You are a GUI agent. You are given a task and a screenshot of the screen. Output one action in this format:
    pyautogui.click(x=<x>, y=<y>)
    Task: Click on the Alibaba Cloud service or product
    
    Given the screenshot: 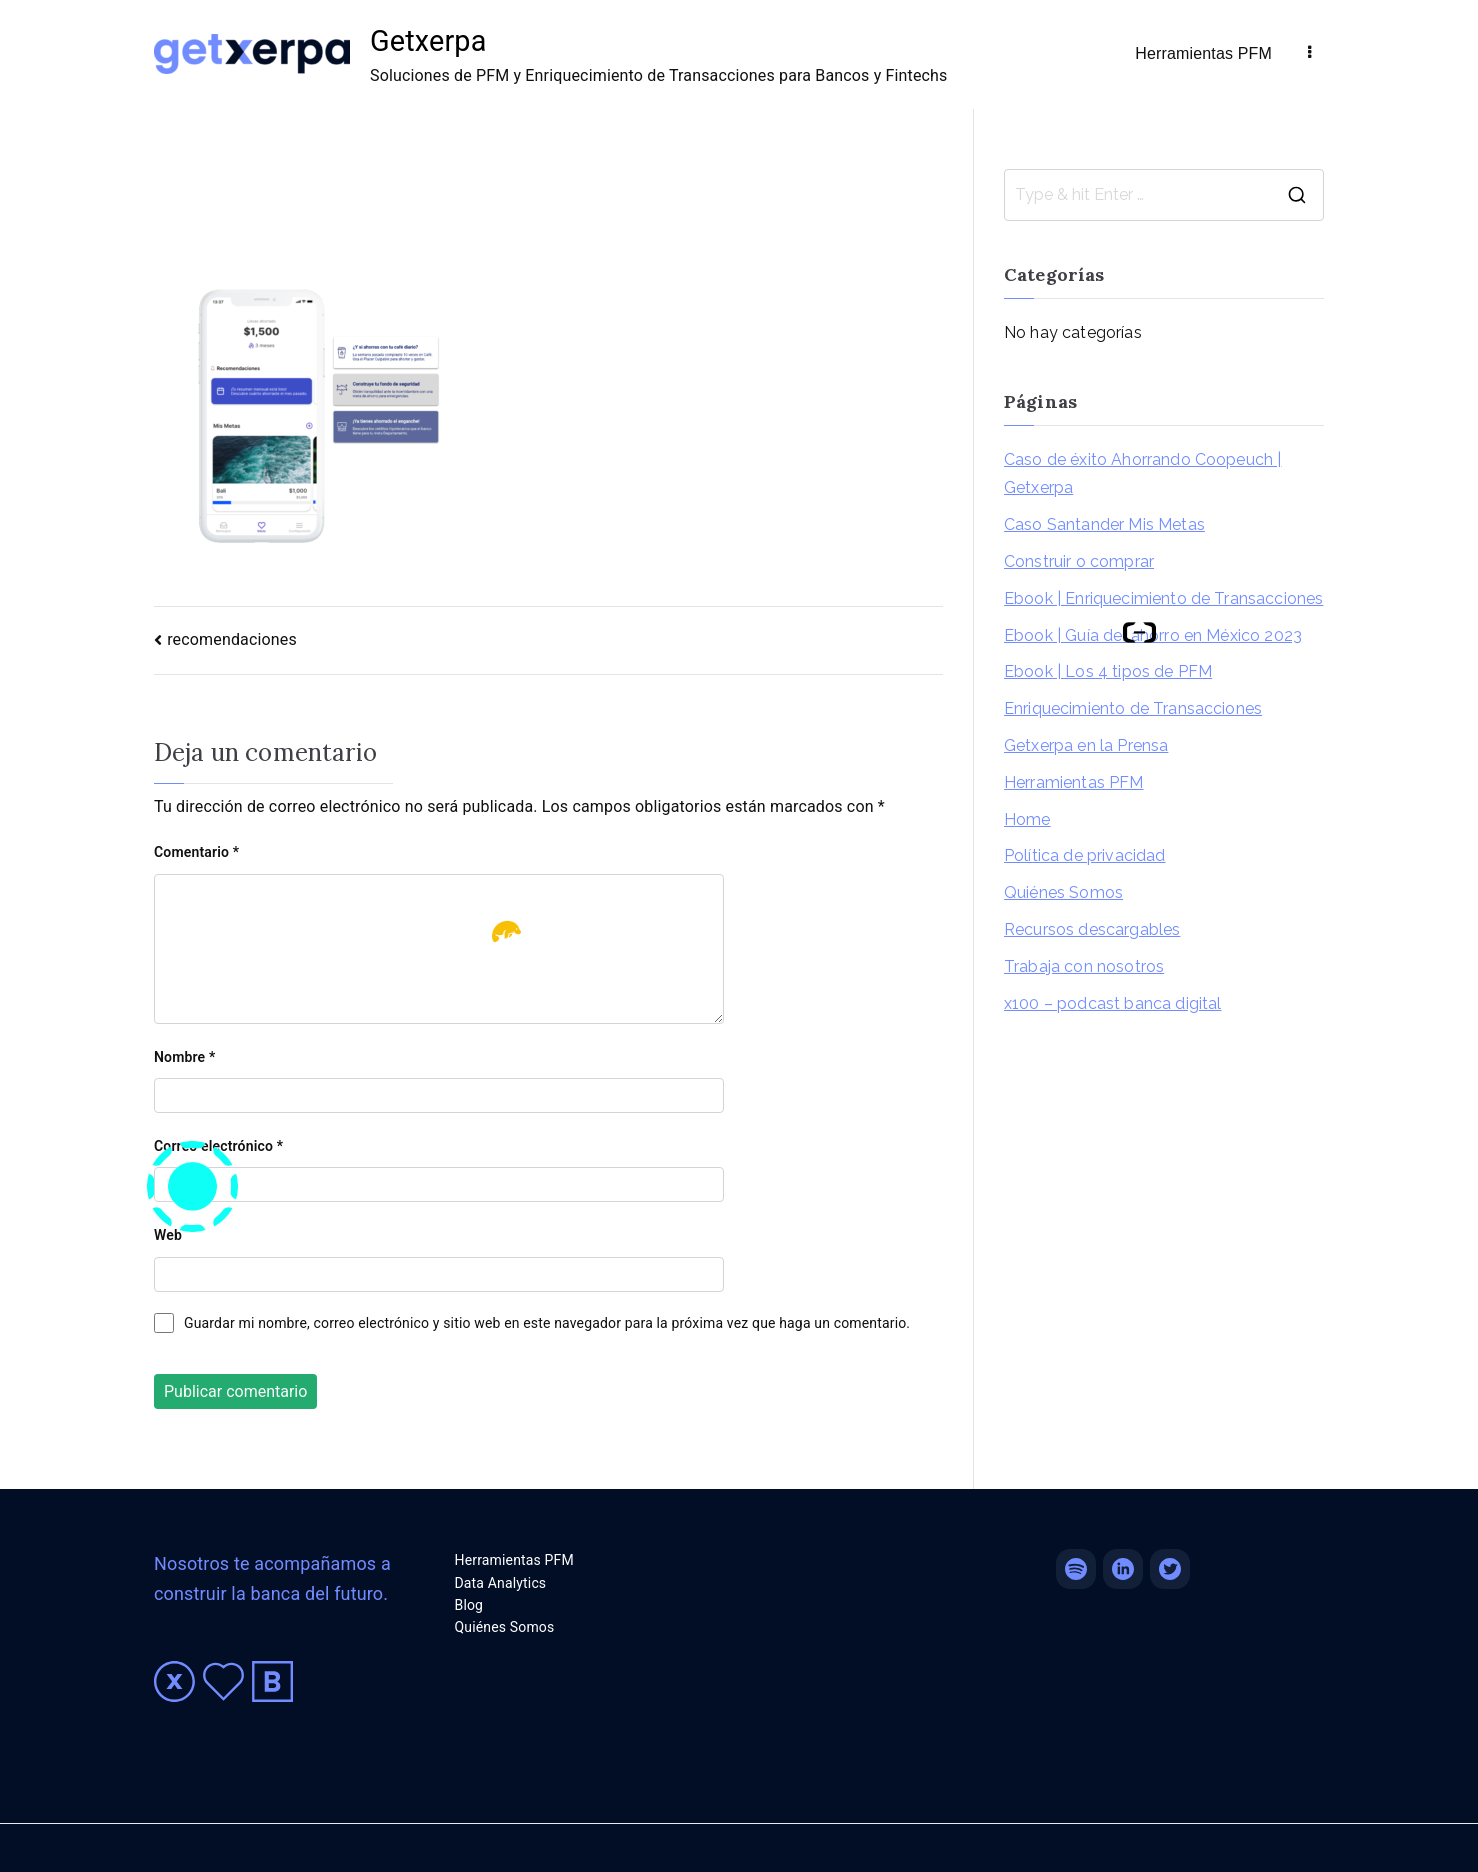 What is the action you would take?
    pyautogui.click(x=1139, y=632)
    